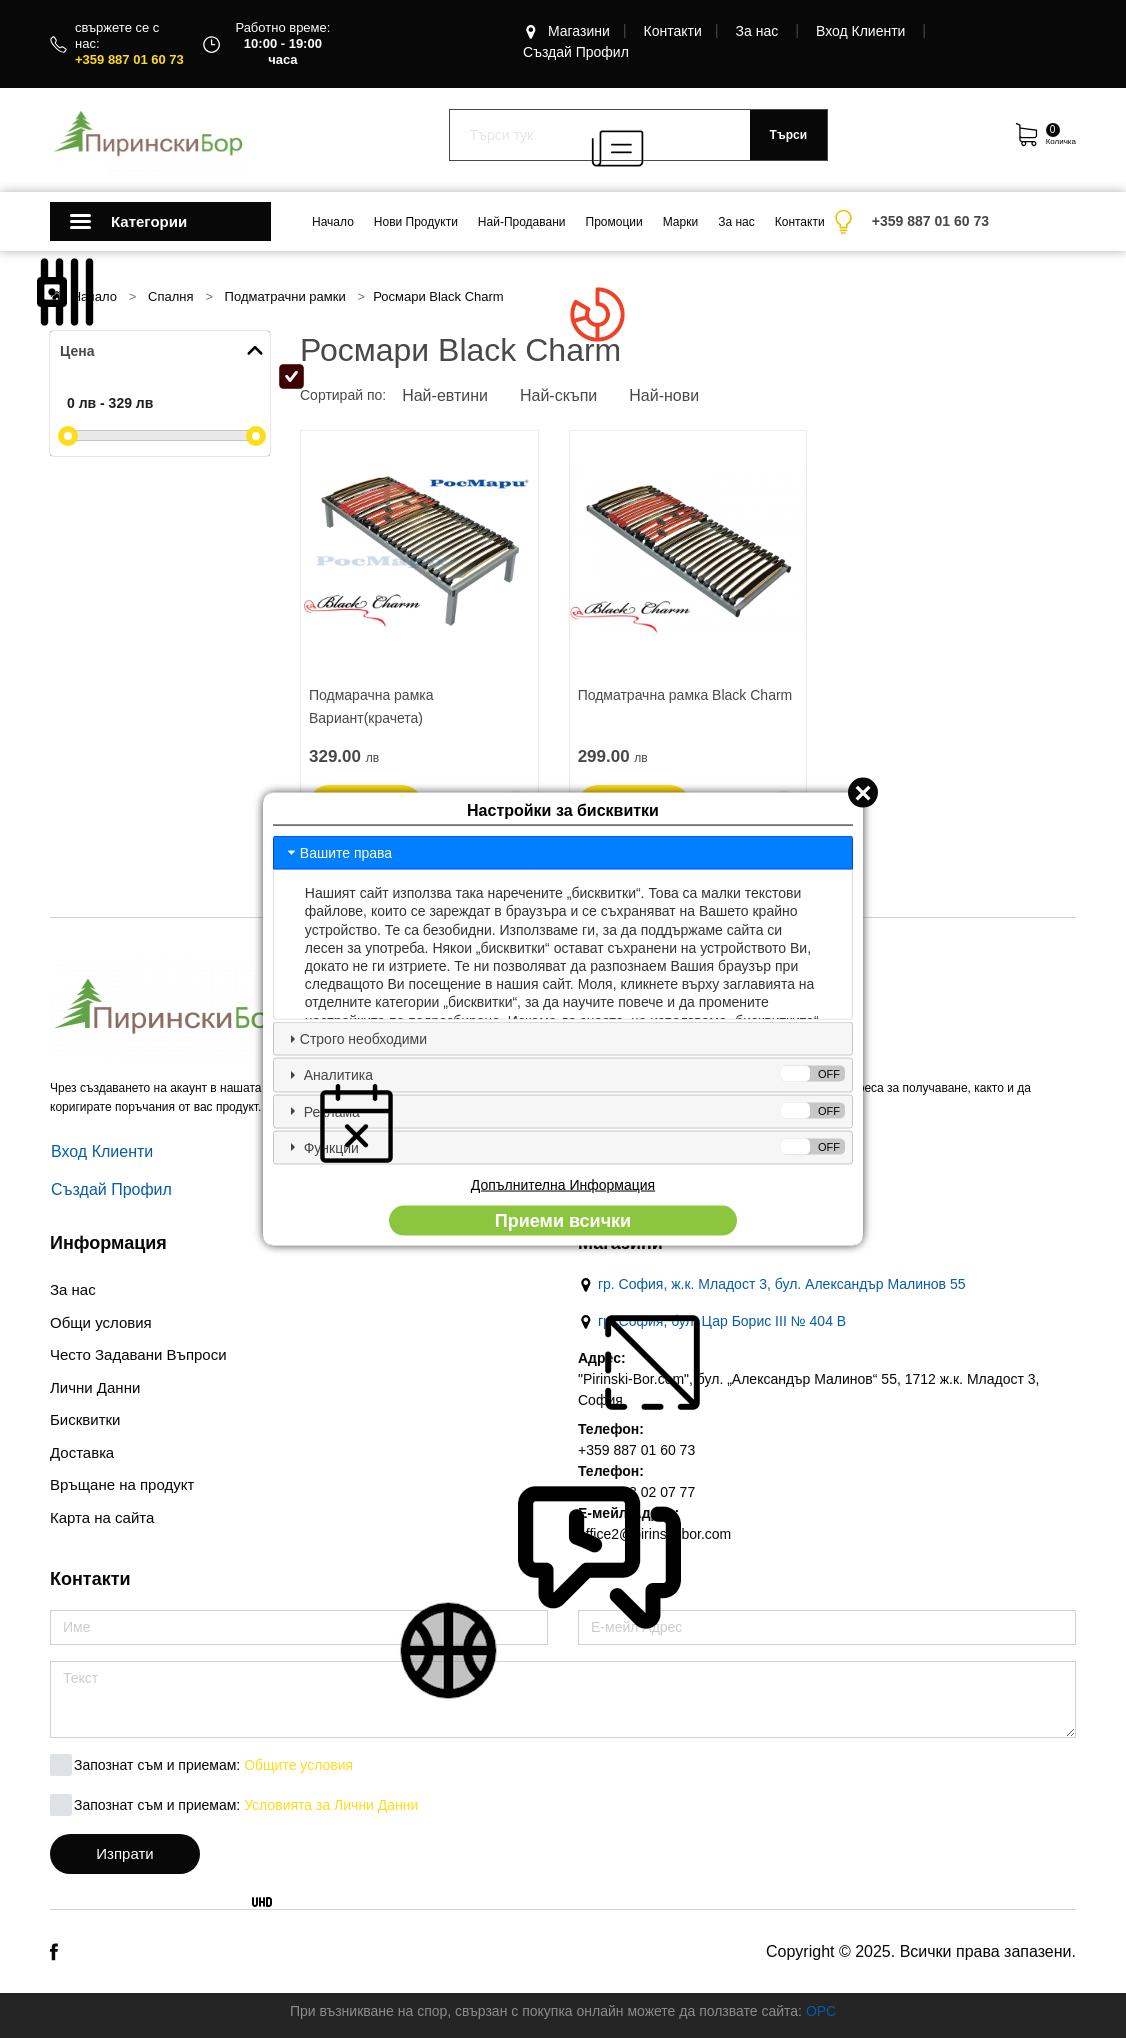 The width and height of the screenshot is (1126, 2038). Describe the element at coordinates (67, 292) in the screenshot. I see `indicates a prison or correctional facility location` at that location.